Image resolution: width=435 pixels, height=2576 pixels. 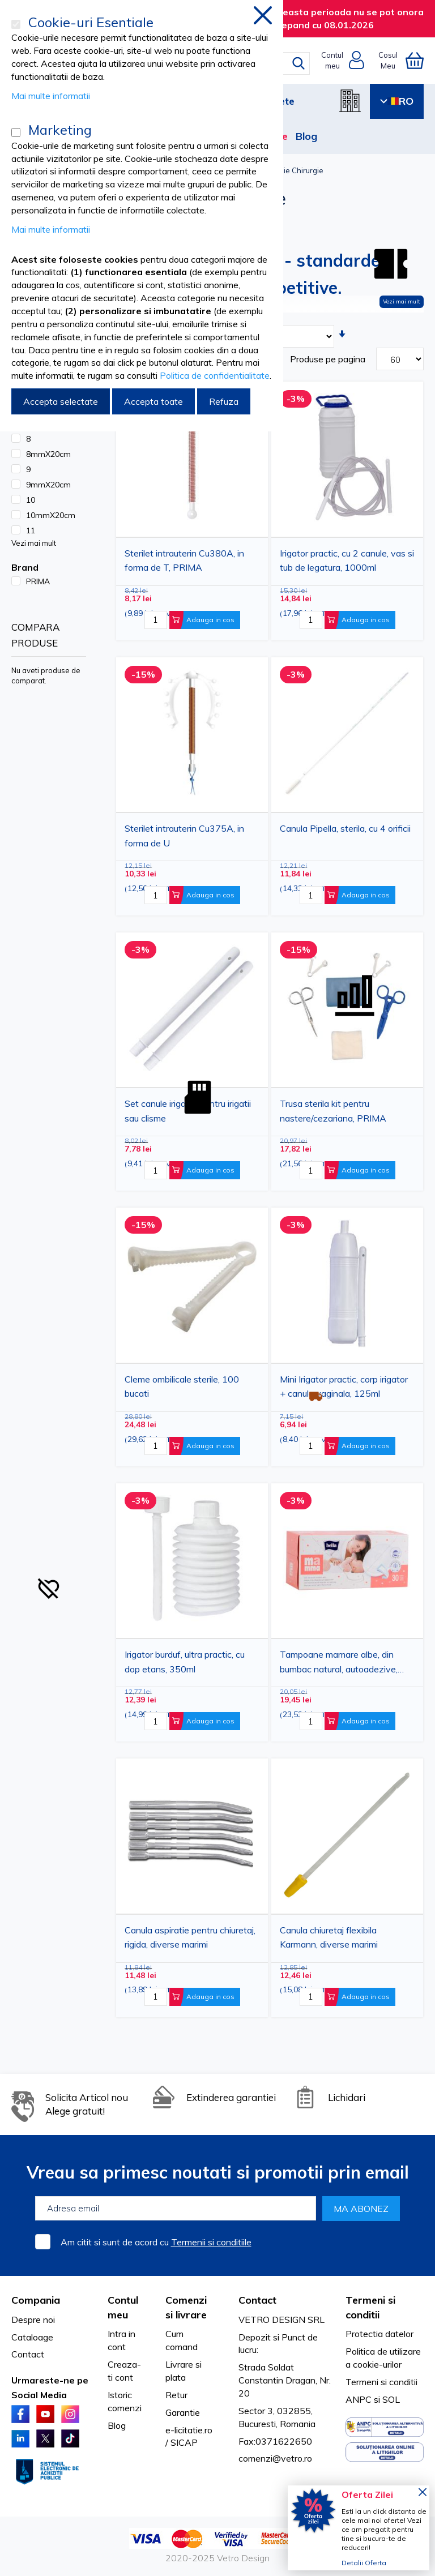 What do you see at coordinates (391, 264) in the screenshot?
I see `view available coupons or discounts` at bounding box center [391, 264].